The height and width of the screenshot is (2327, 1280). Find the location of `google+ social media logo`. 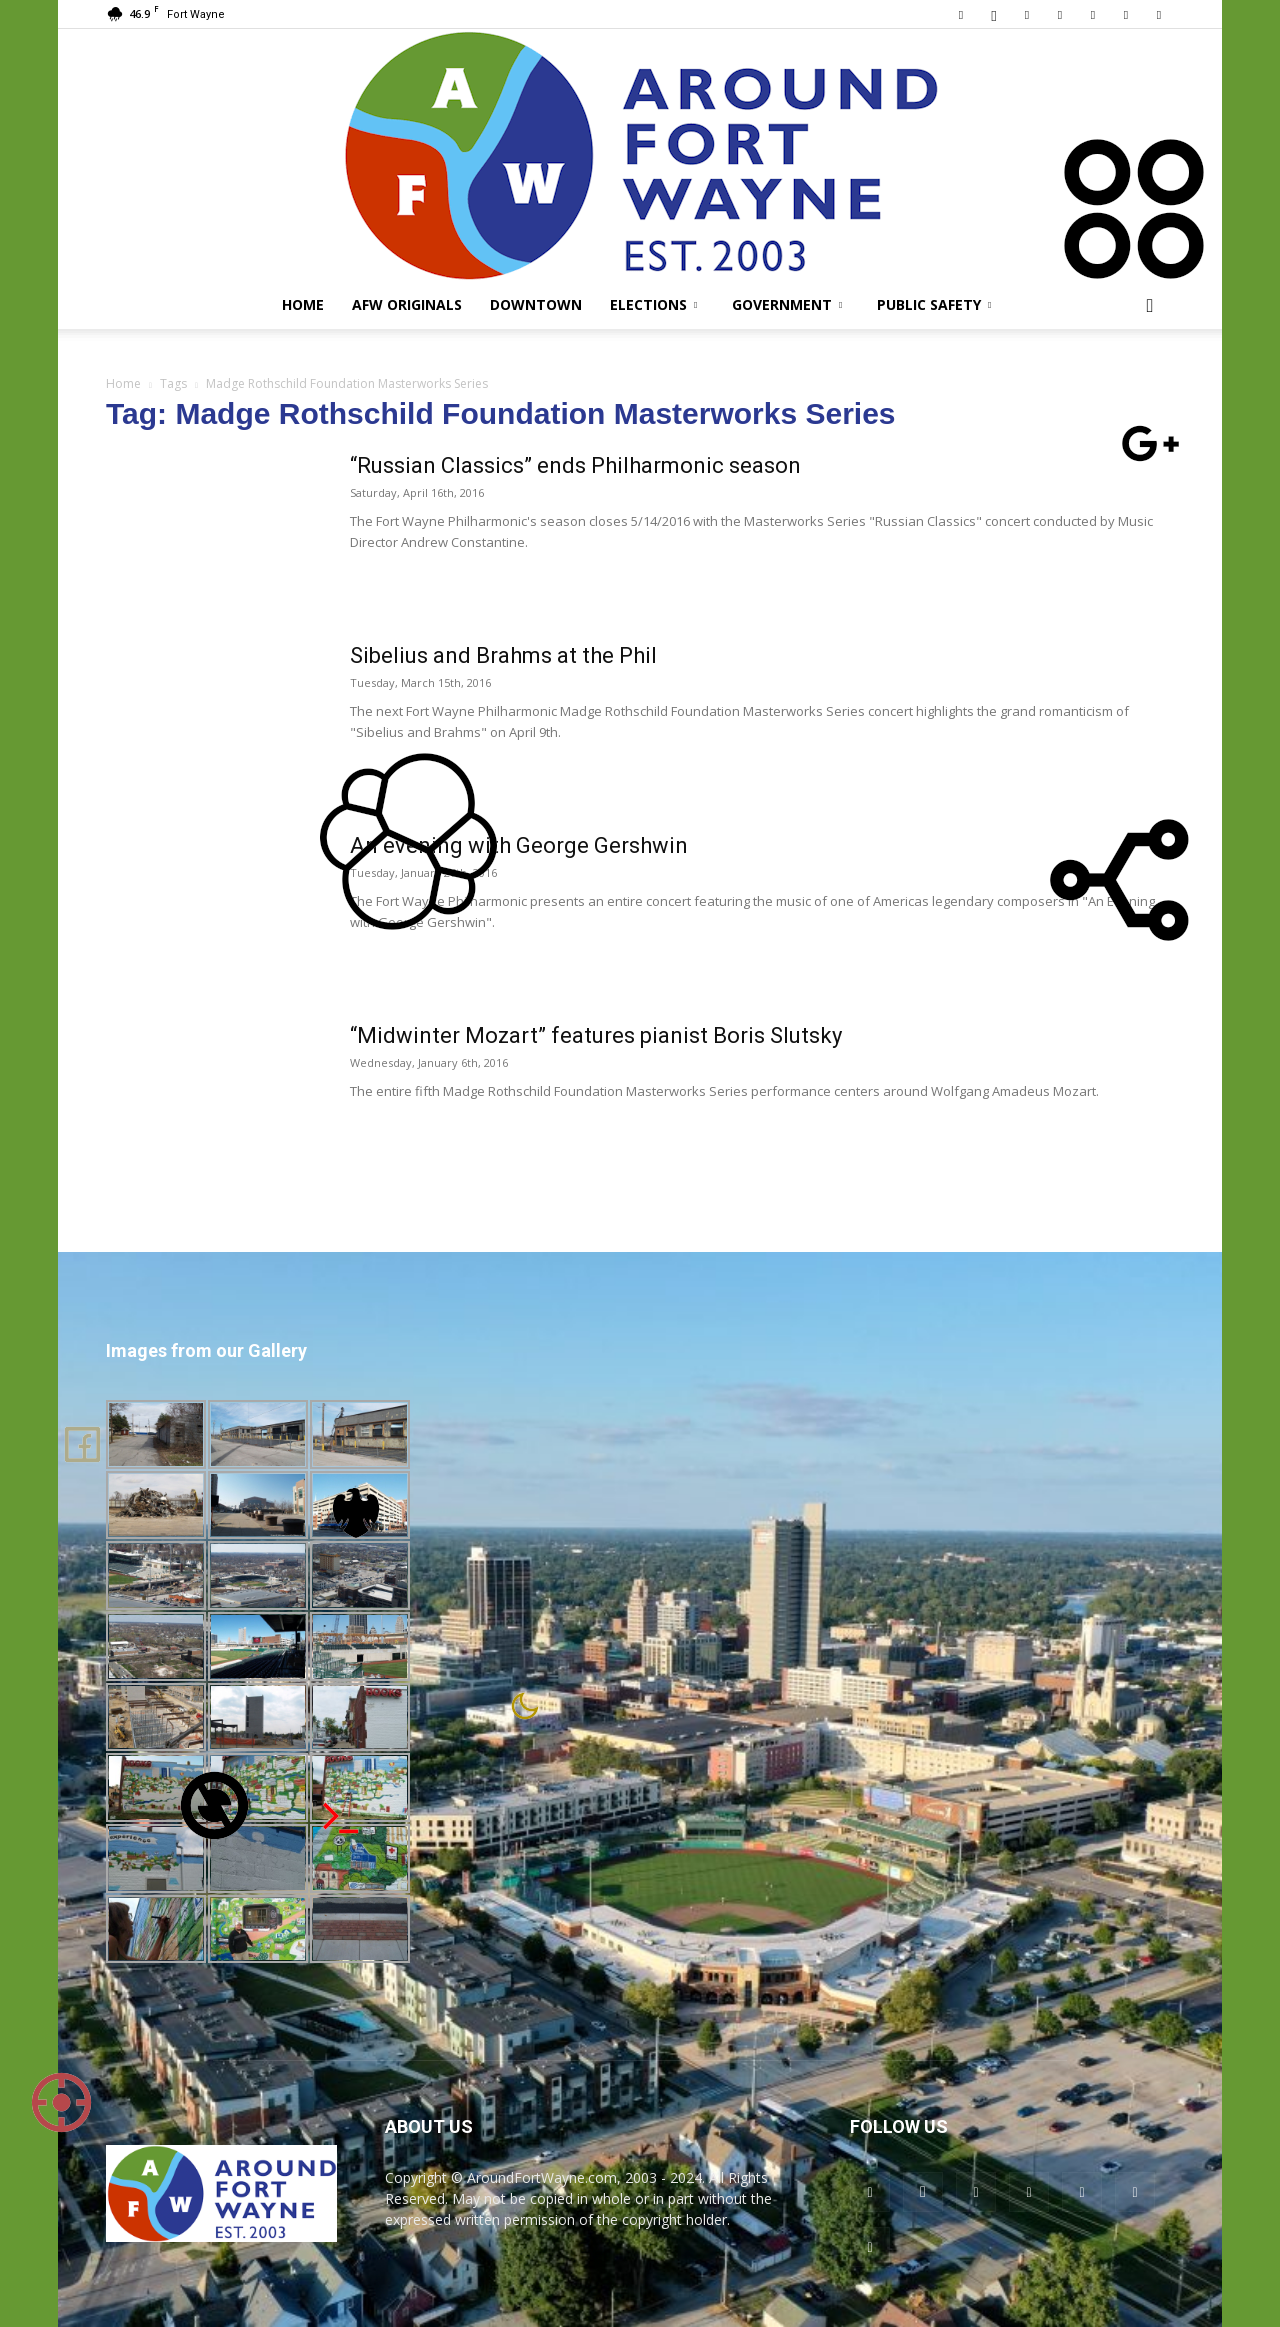

google+ social media logo is located at coordinates (1150, 443).